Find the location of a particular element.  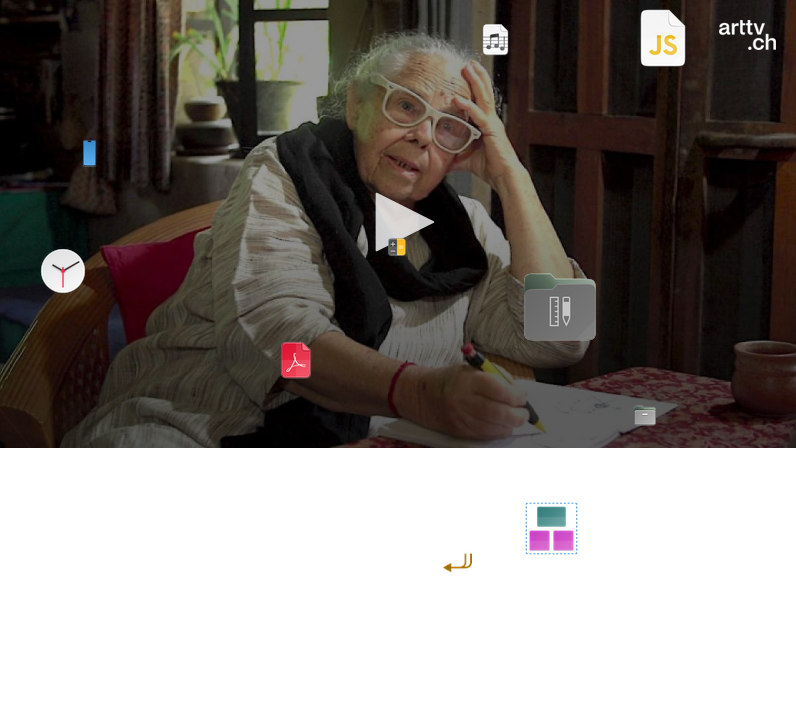

access date and time settings is located at coordinates (63, 271).